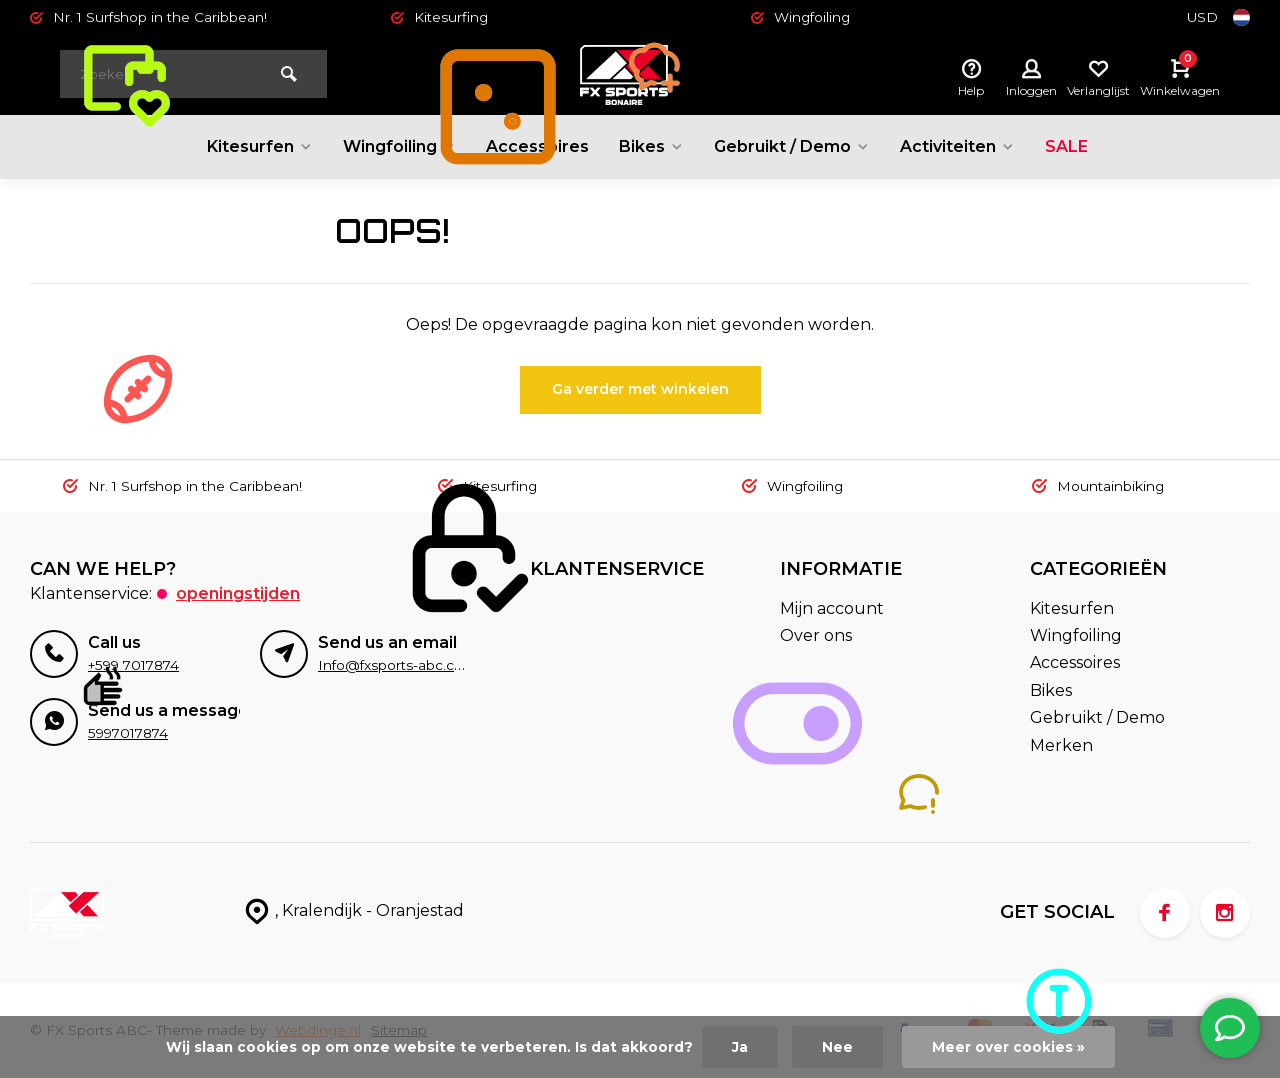 The height and width of the screenshot is (1078, 1280). What do you see at coordinates (653, 66) in the screenshot?
I see `start a new conversation` at bounding box center [653, 66].